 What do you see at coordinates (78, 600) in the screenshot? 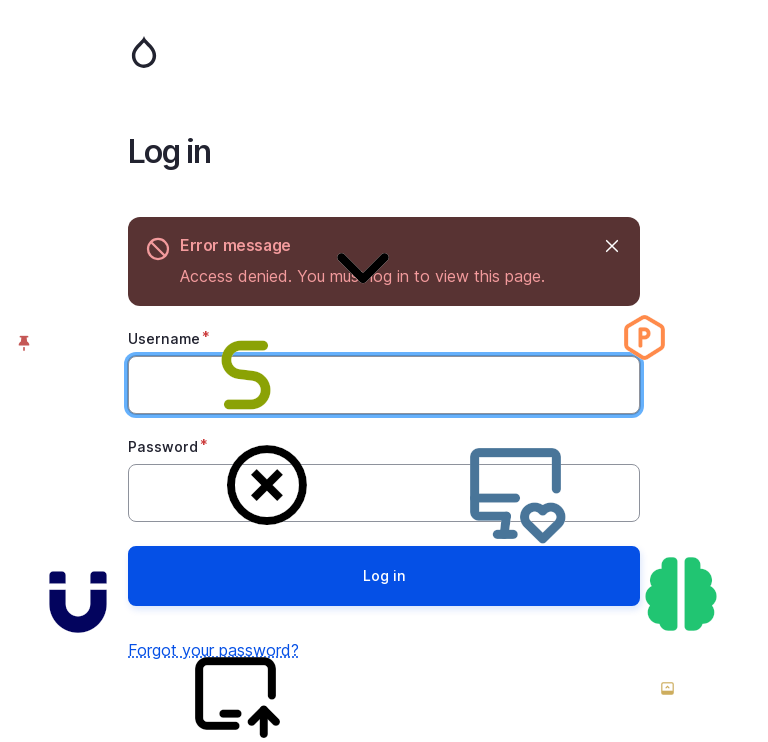
I see `attract or pull related items together` at bounding box center [78, 600].